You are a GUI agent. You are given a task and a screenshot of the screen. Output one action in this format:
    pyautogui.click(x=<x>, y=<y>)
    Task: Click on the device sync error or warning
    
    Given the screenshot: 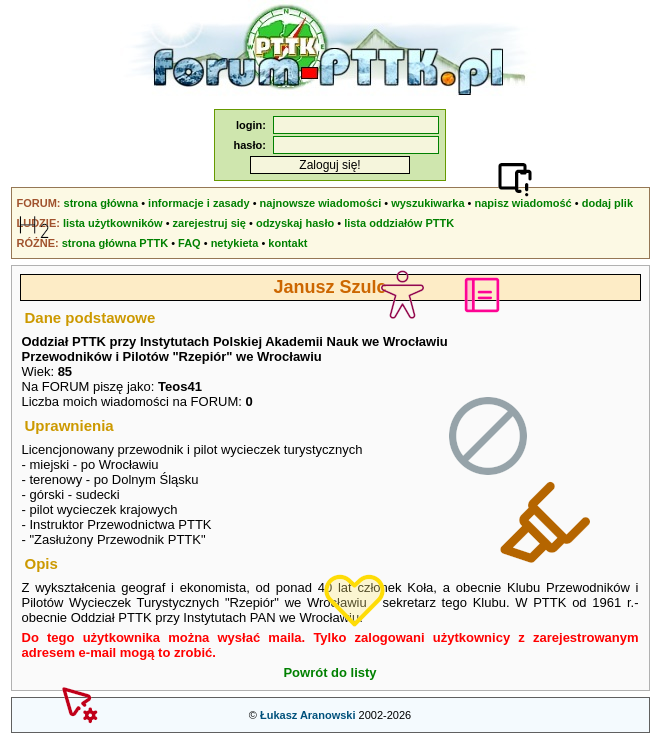 What is the action you would take?
    pyautogui.click(x=515, y=178)
    